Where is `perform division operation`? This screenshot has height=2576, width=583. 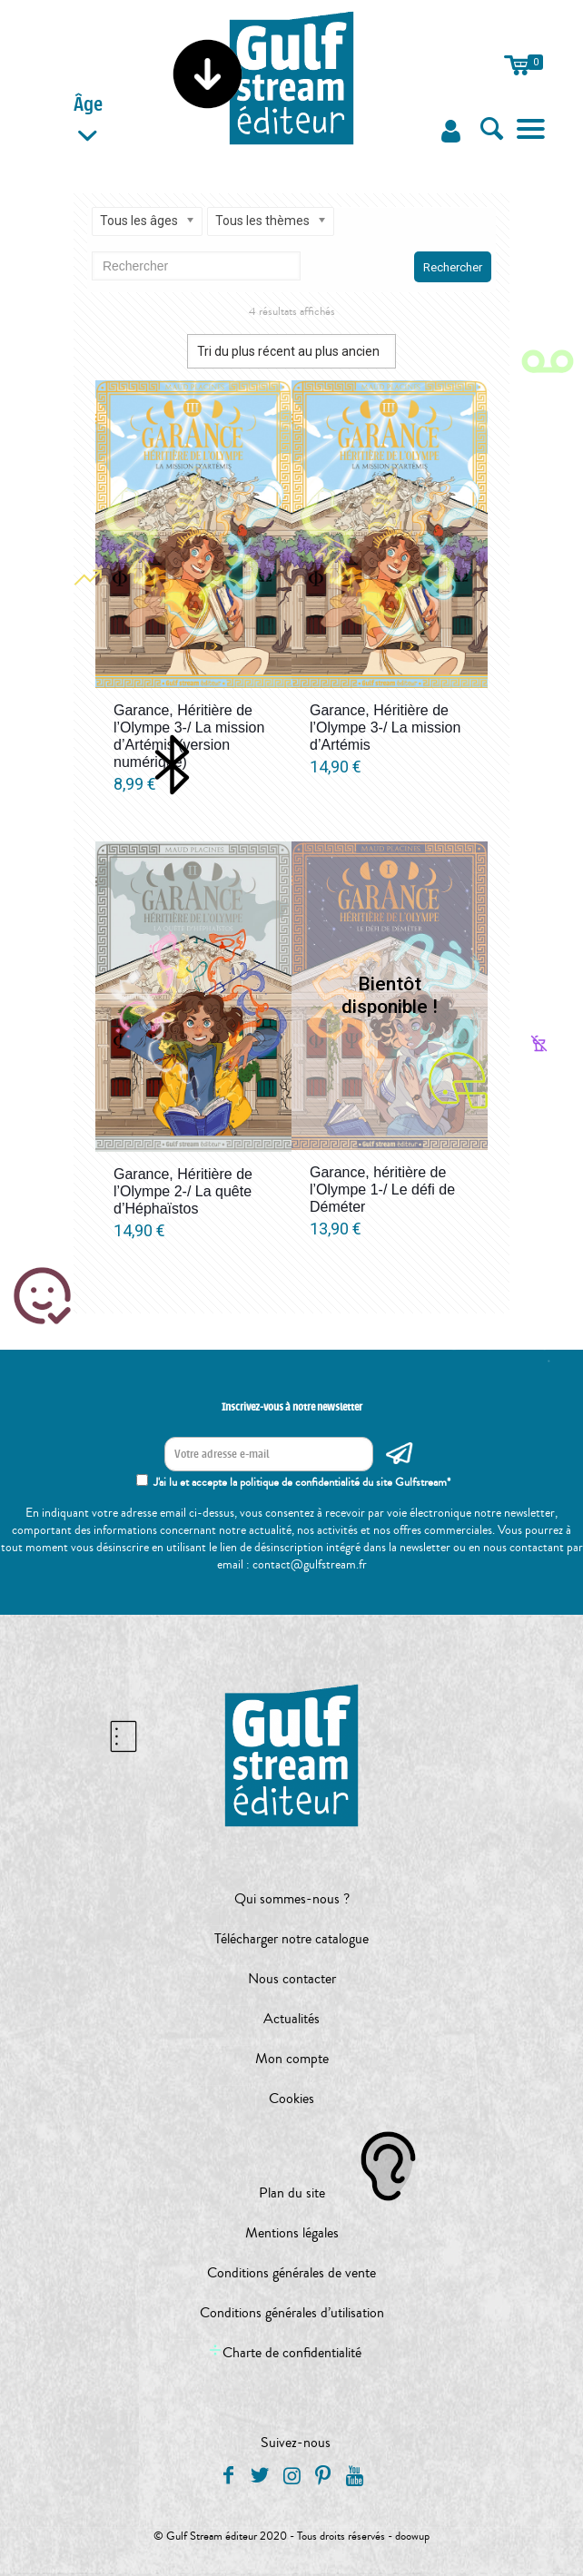 perform division operation is located at coordinates (215, 2350).